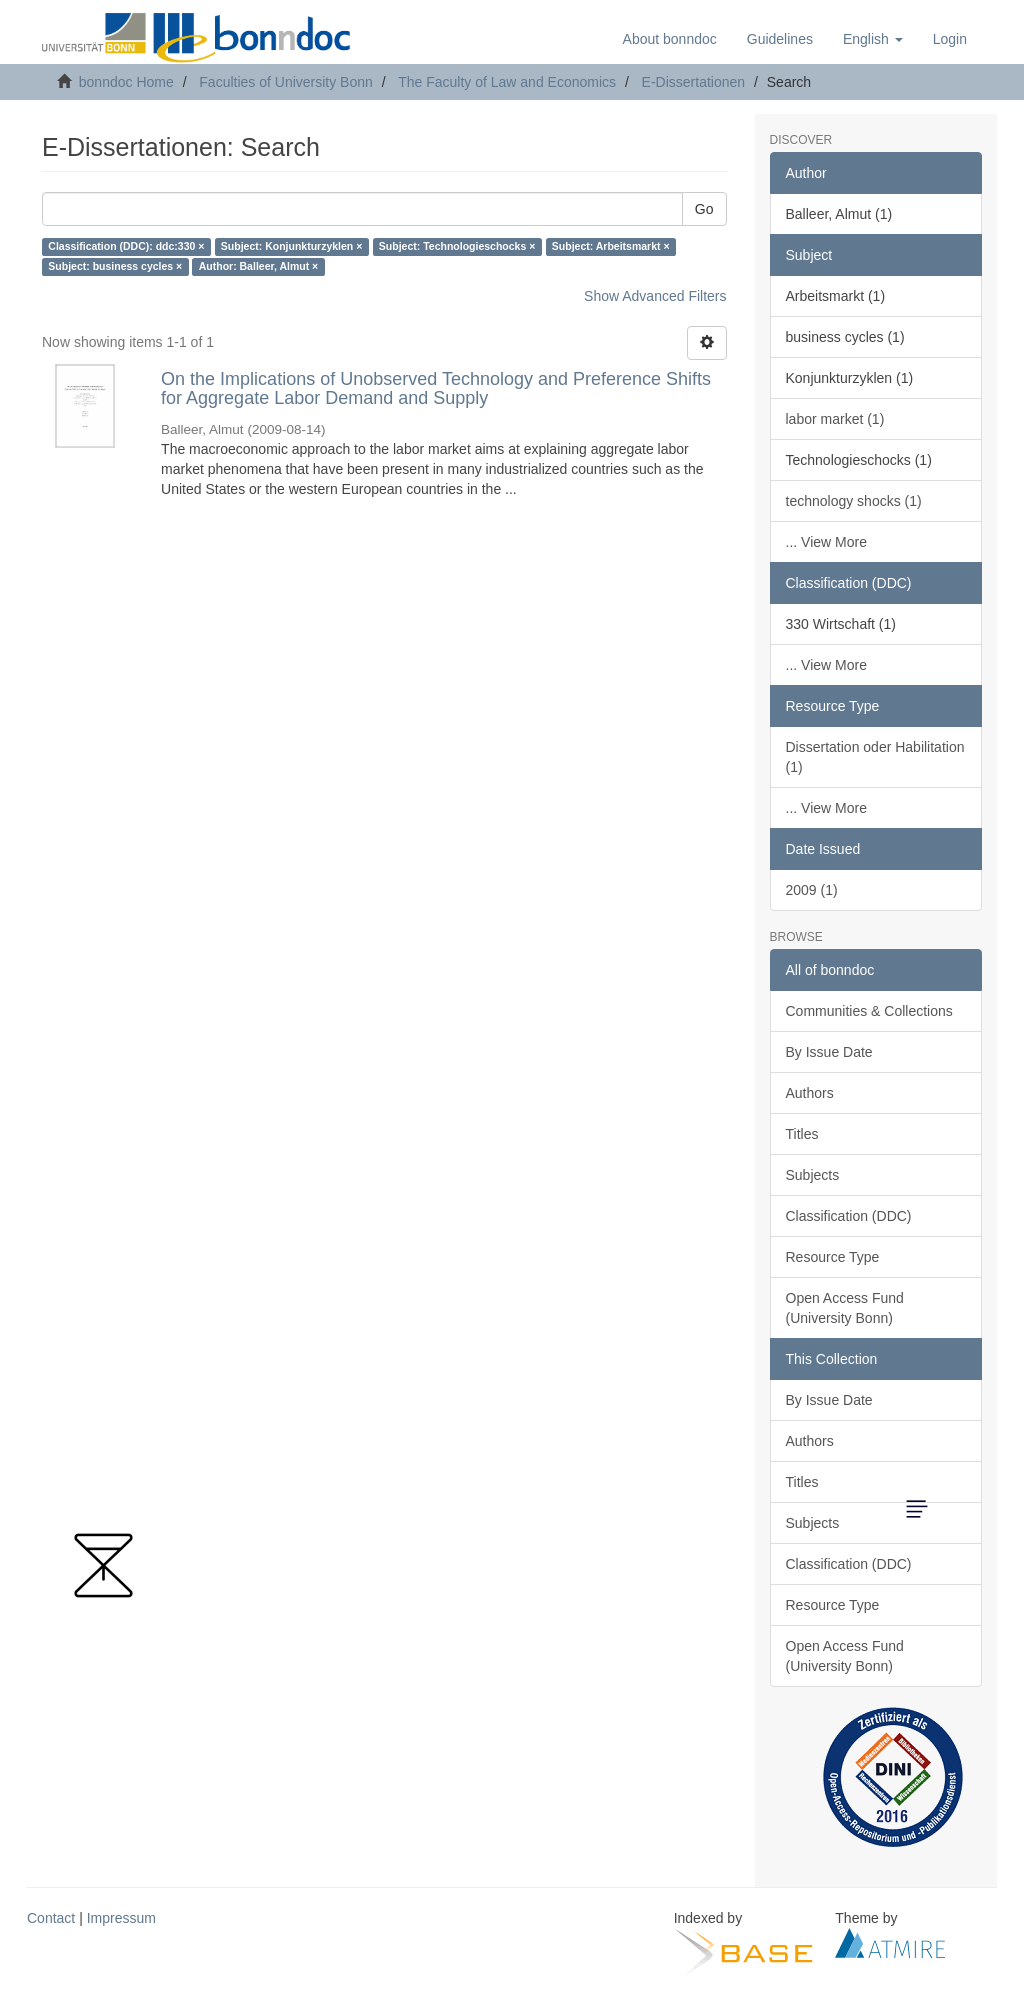 This screenshot has width=1024, height=2008. Describe the element at coordinates (103, 1565) in the screenshot. I see `indicates loading or processing in progress` at that location.